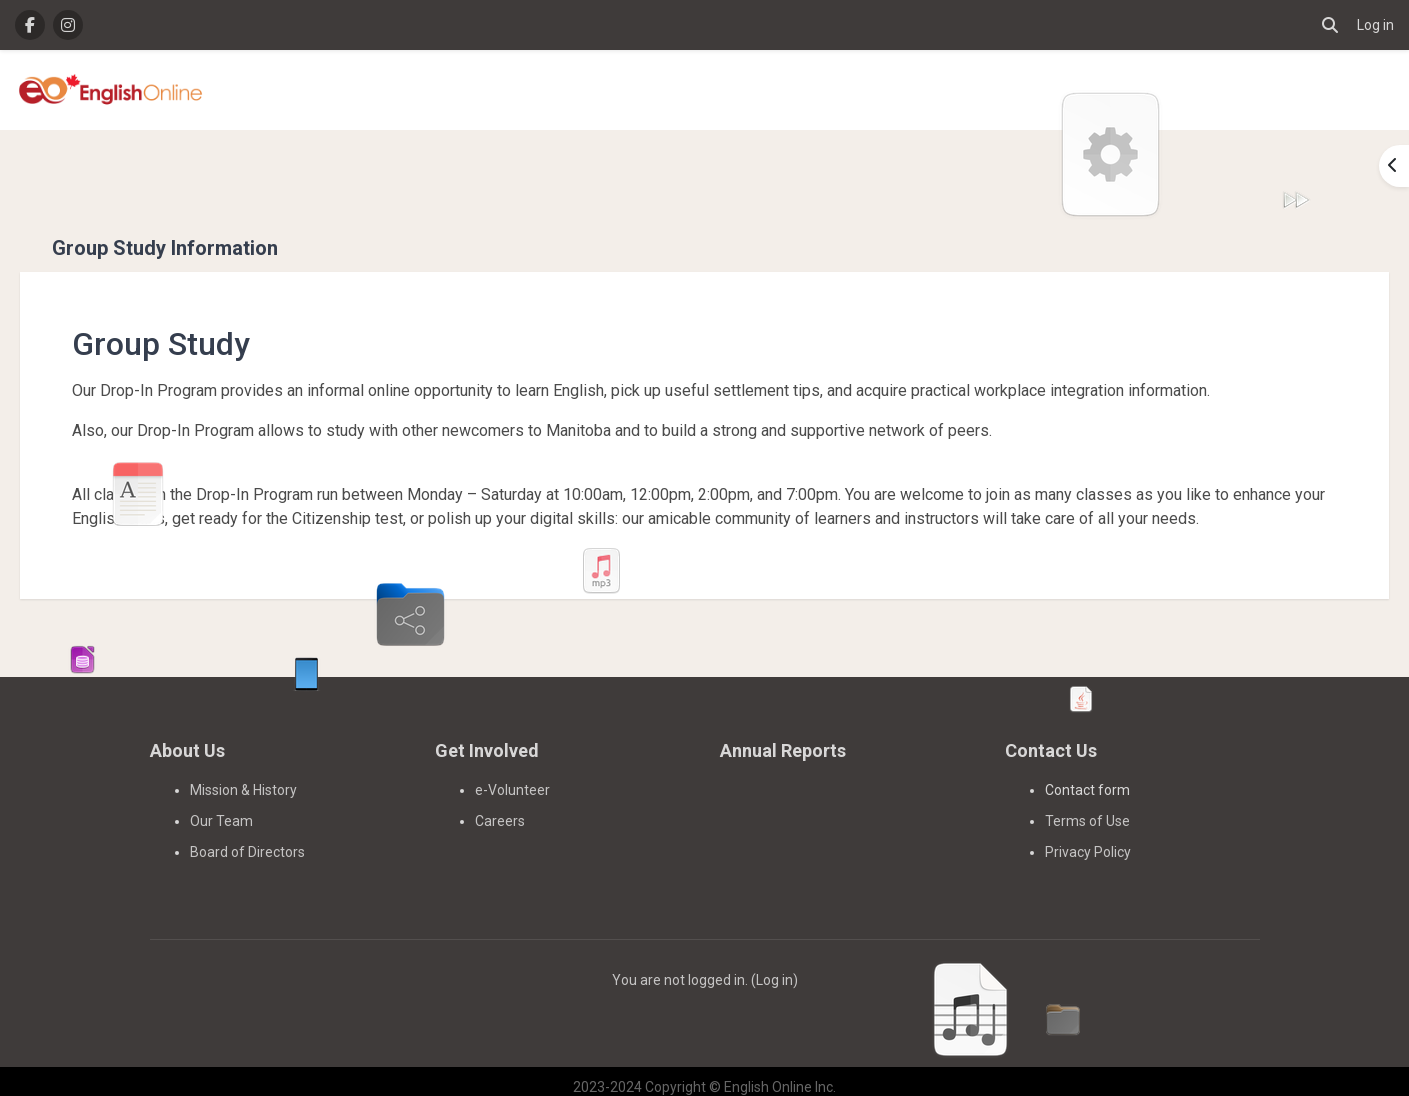 This screenshot has height=1096, width=1409. What do you see at coordinates (970, 1009) in the screenshot?
I see `open a lilypond music notation file` at bounding box center [970, 1009].